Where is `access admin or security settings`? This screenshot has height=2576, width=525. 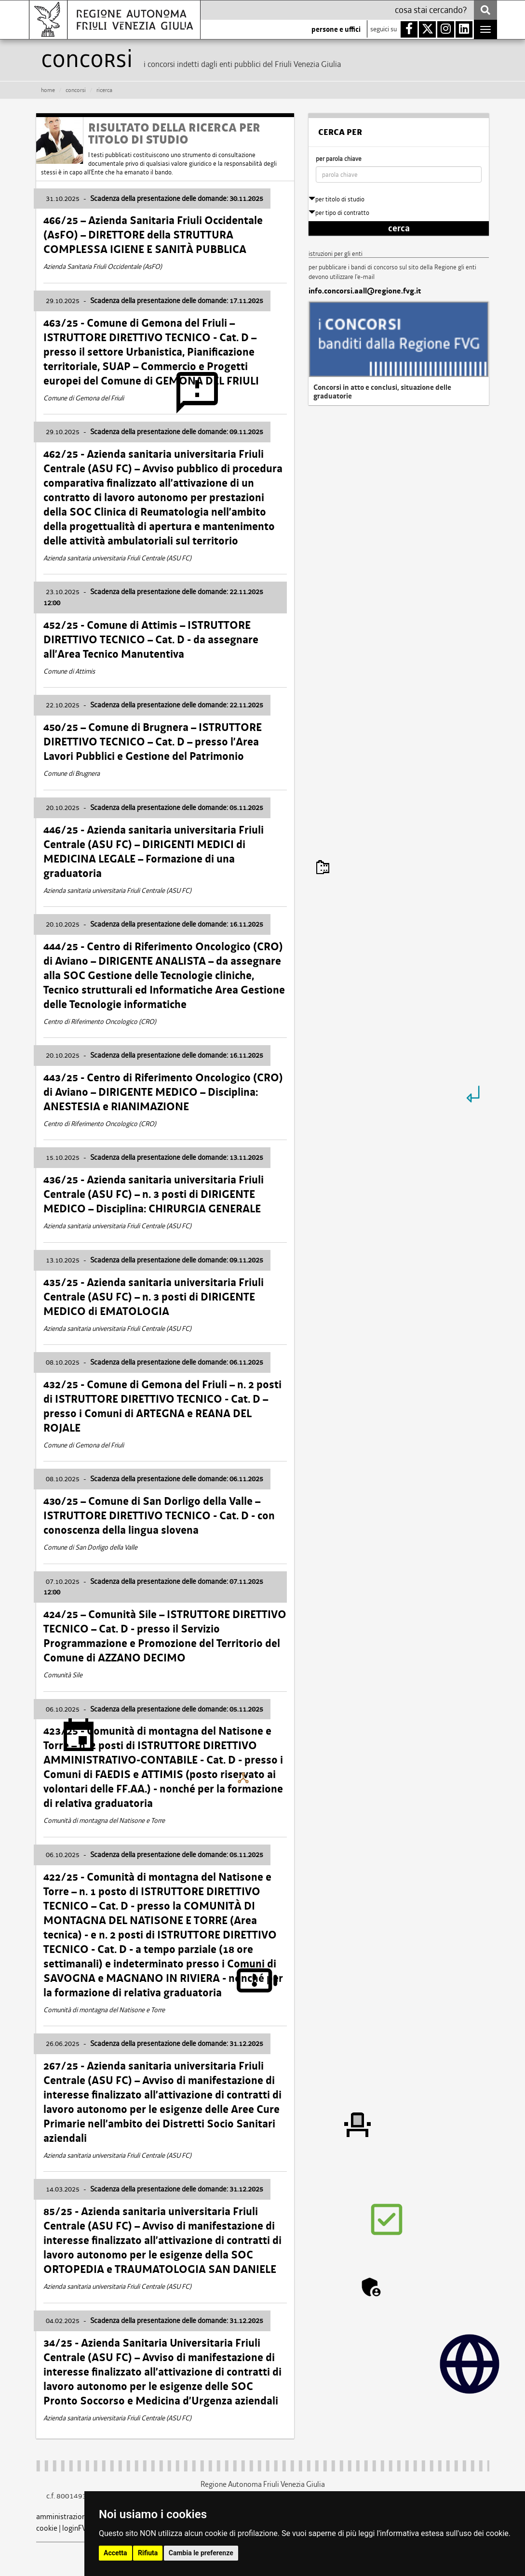 access admin or security settings is located at coordinates (371, 2287).